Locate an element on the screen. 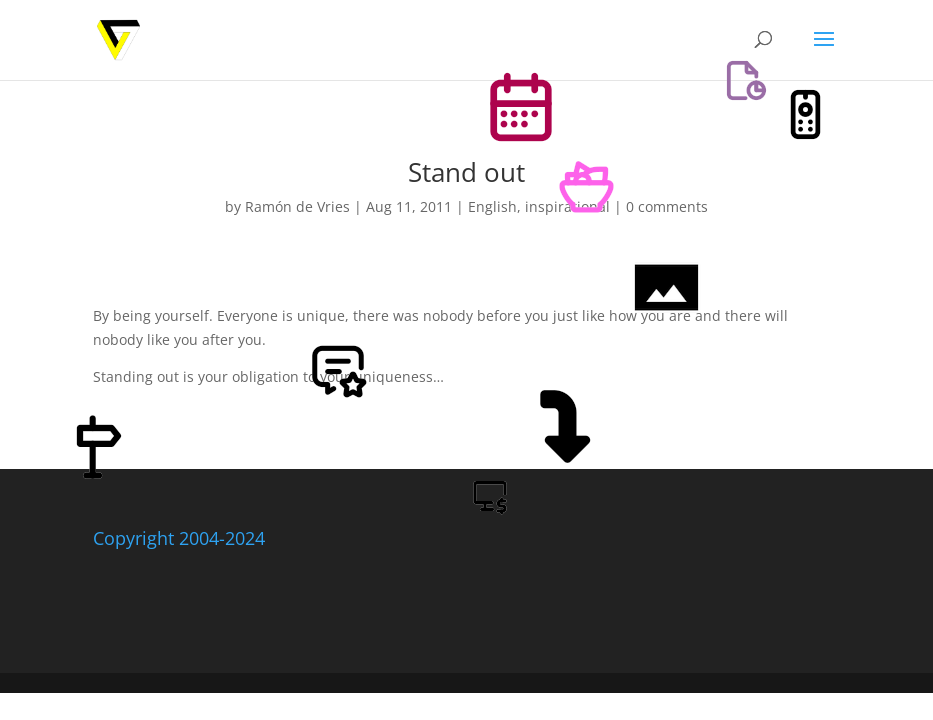 The image size is (933, 720). navigate to directions or wayfinding is located at coordinates (99, 447).